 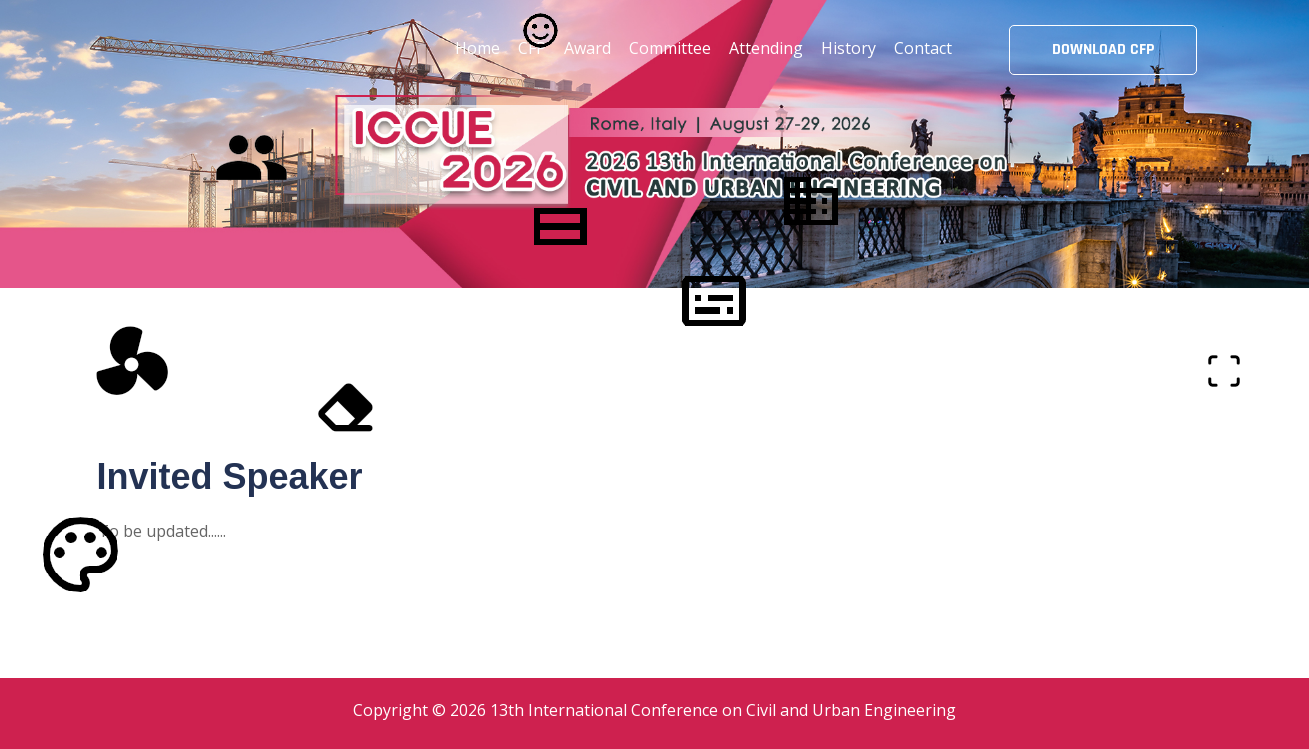 What do you see at coordinates (558, 226) in the screenshot?
I see `switch to stream or list view` at bounding box center [558, 226].